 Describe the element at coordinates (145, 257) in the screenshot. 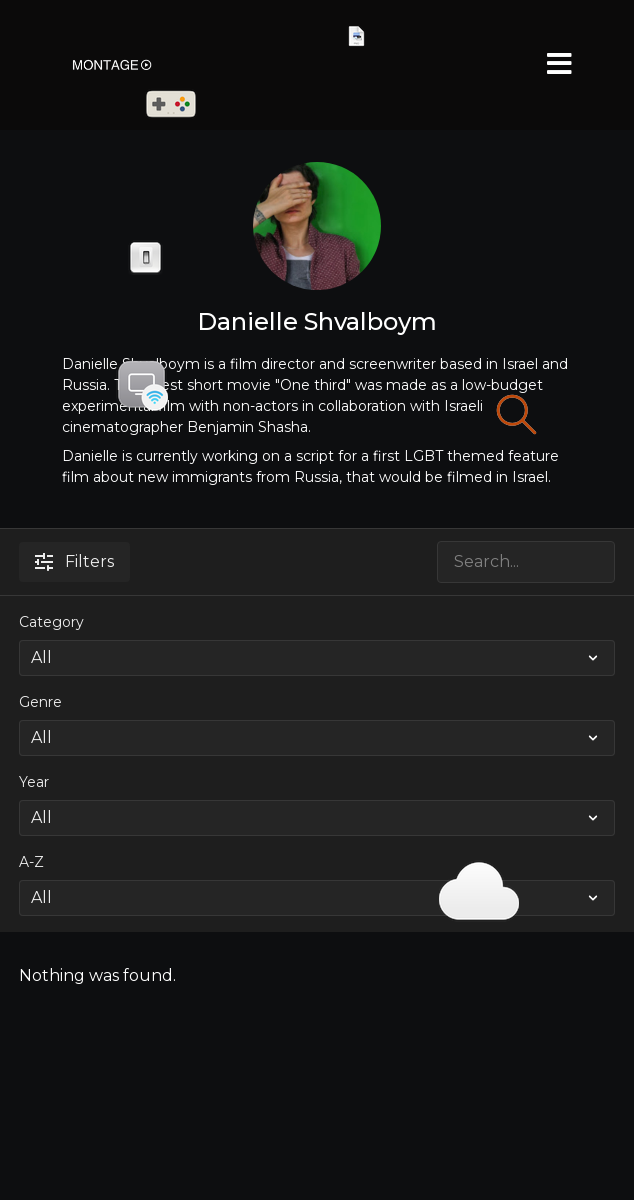

I see `shut down or power off the system` at that location.